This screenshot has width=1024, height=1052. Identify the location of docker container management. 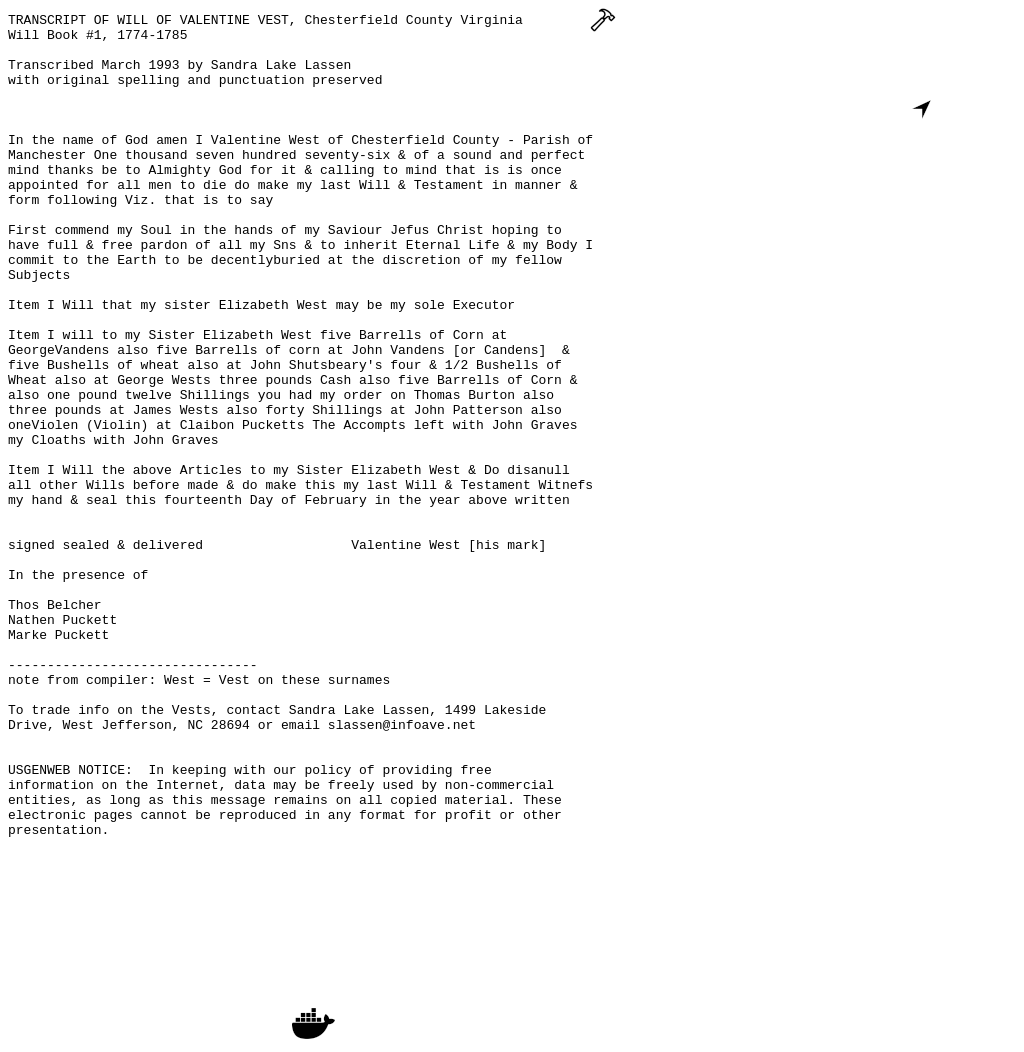
(313, 1023).